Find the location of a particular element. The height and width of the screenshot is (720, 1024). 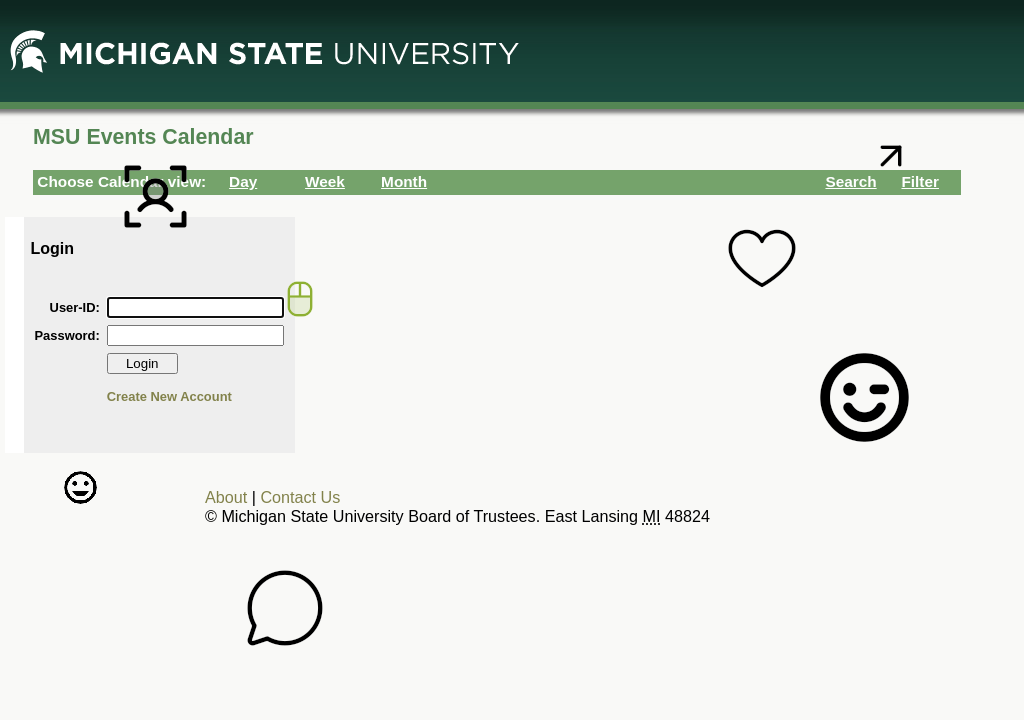

focus on current user profile is located at coordinates (155, 196).